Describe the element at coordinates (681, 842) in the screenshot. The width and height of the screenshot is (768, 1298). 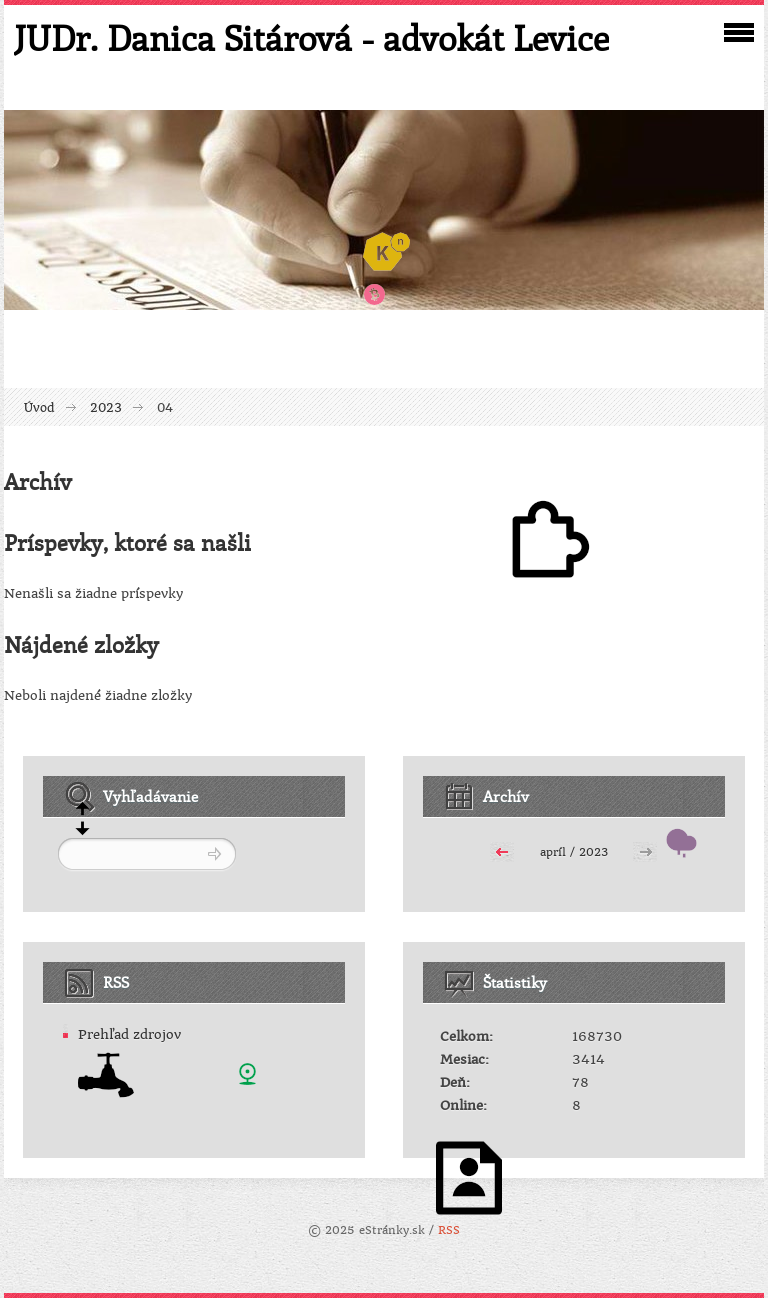
I see `indicates light rain or drizzle conditions` at that location.